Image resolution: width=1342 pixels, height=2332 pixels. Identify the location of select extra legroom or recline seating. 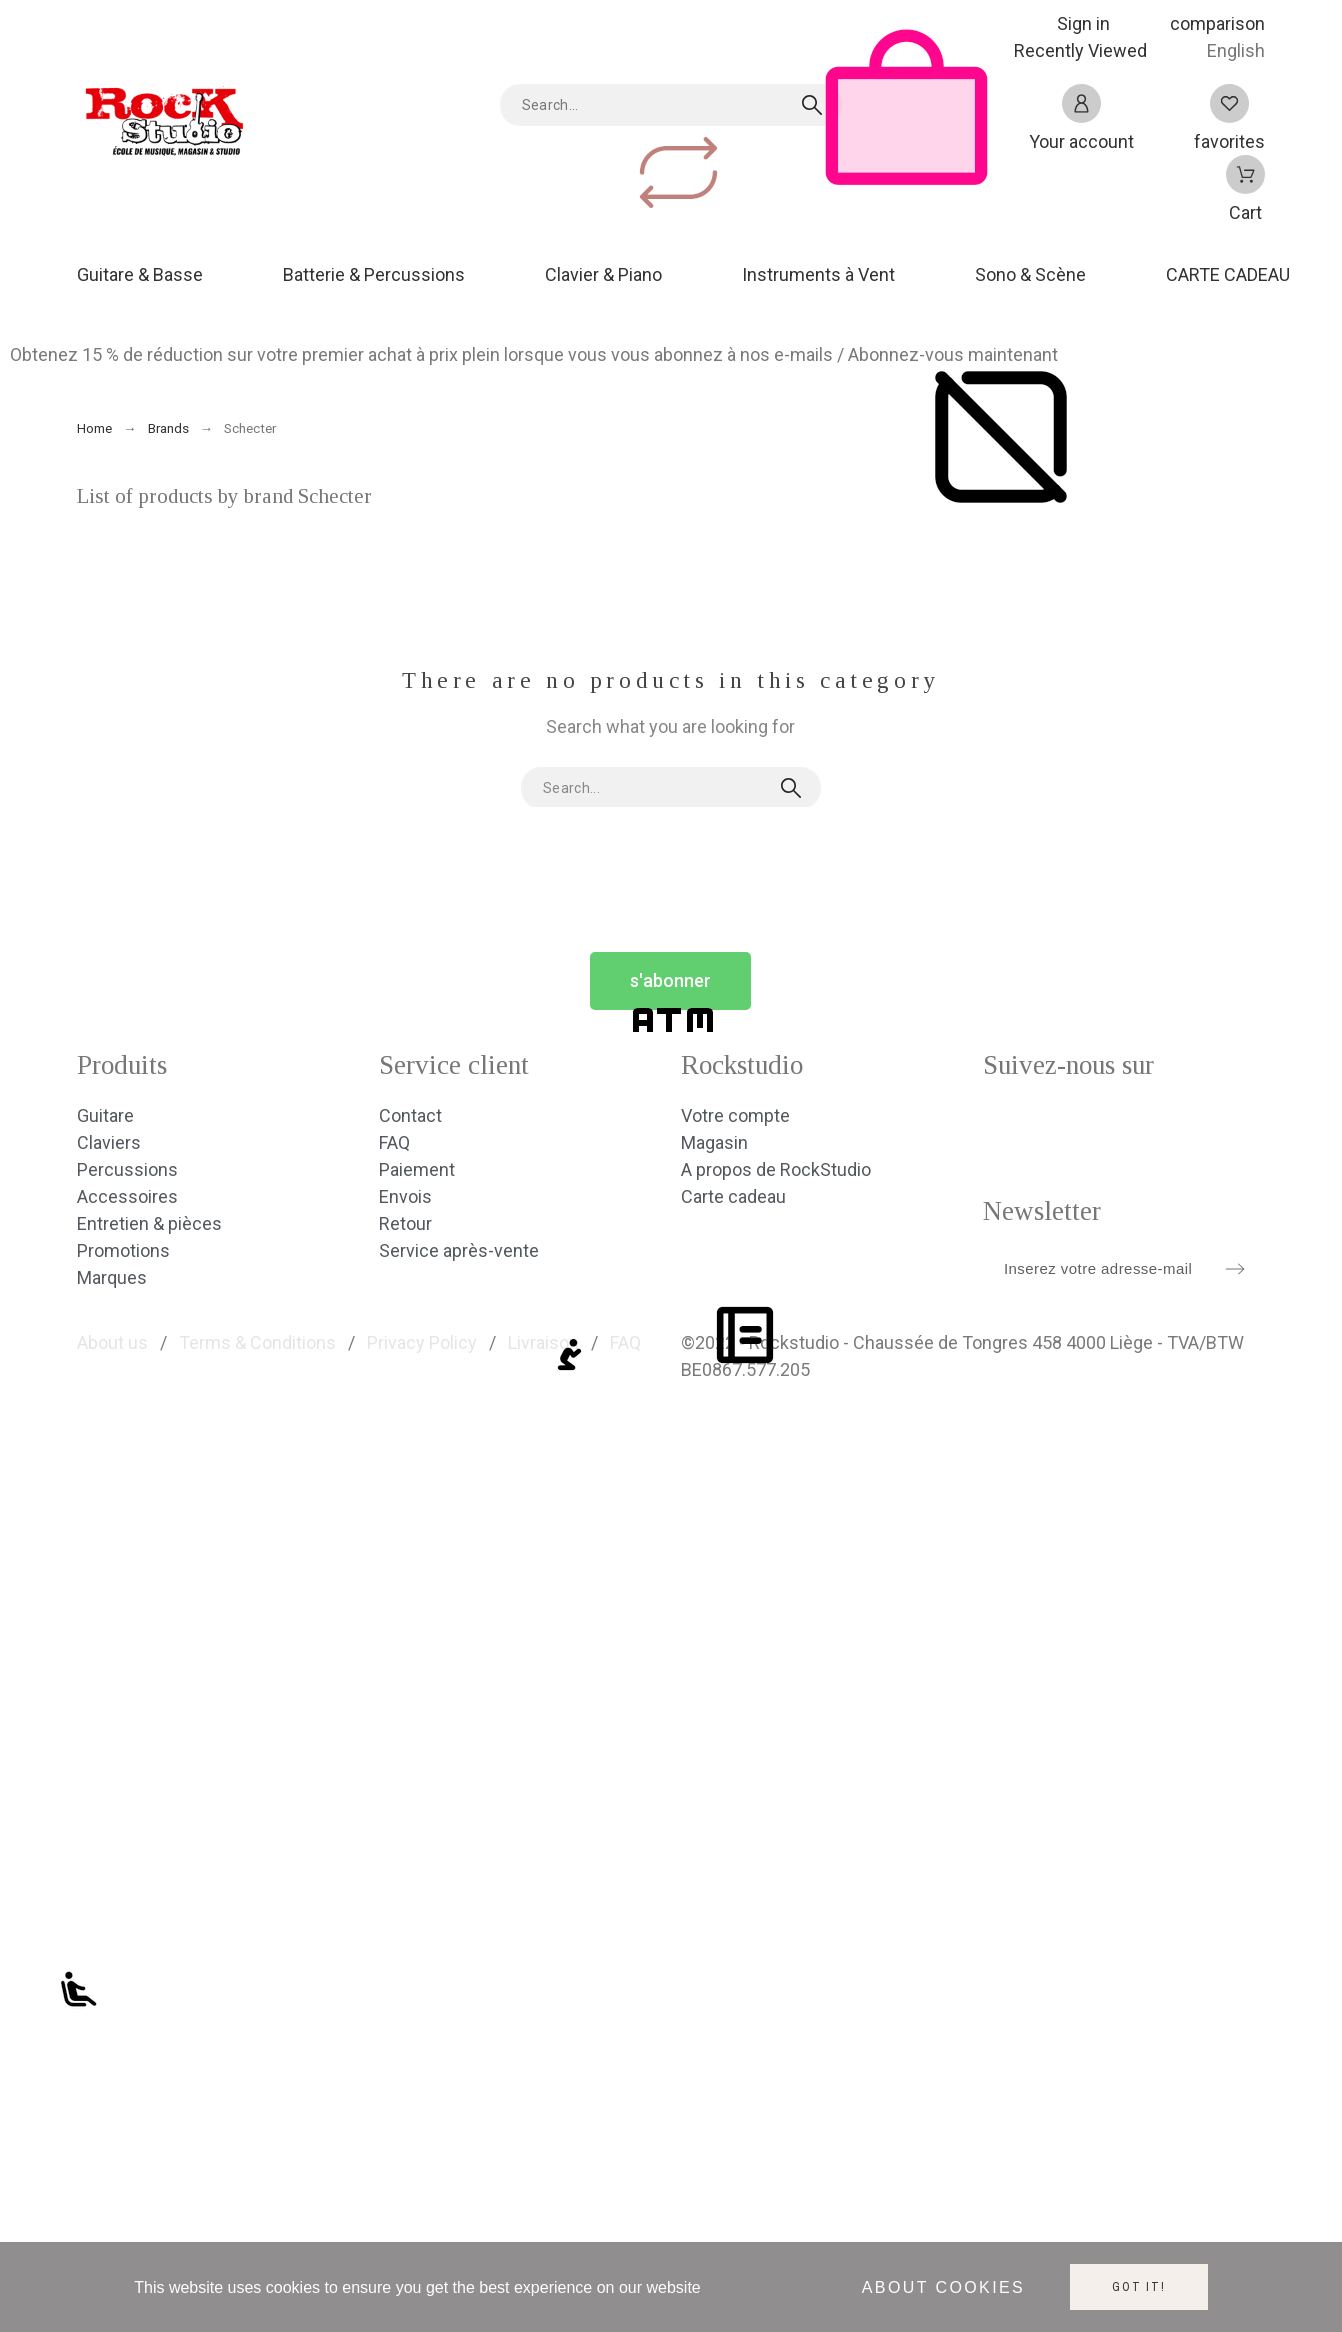
(79, 1990).